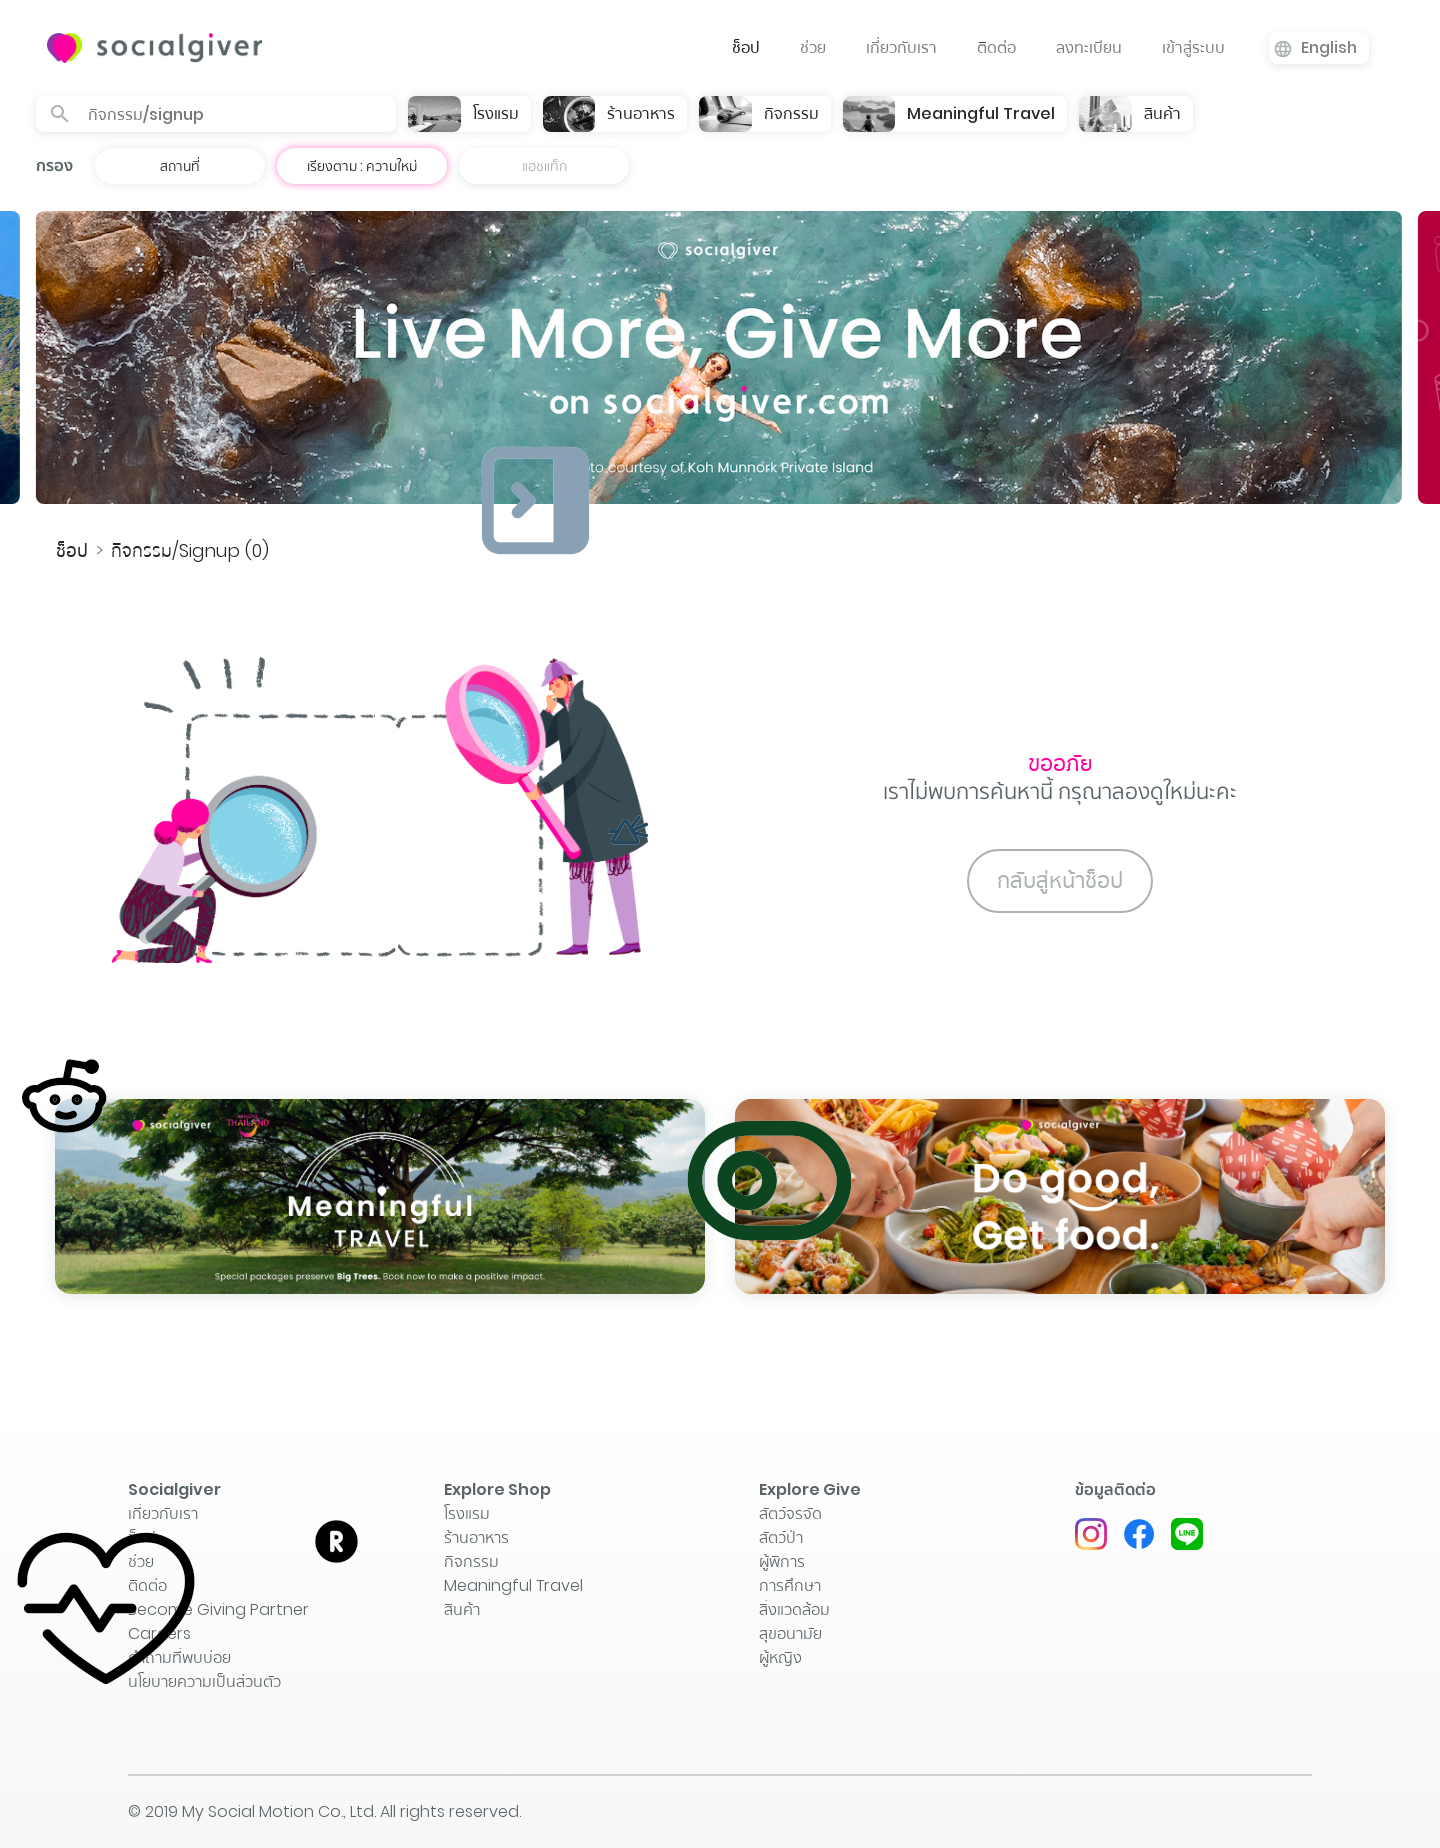  I want to click on open reddit, so click(66, 1096).